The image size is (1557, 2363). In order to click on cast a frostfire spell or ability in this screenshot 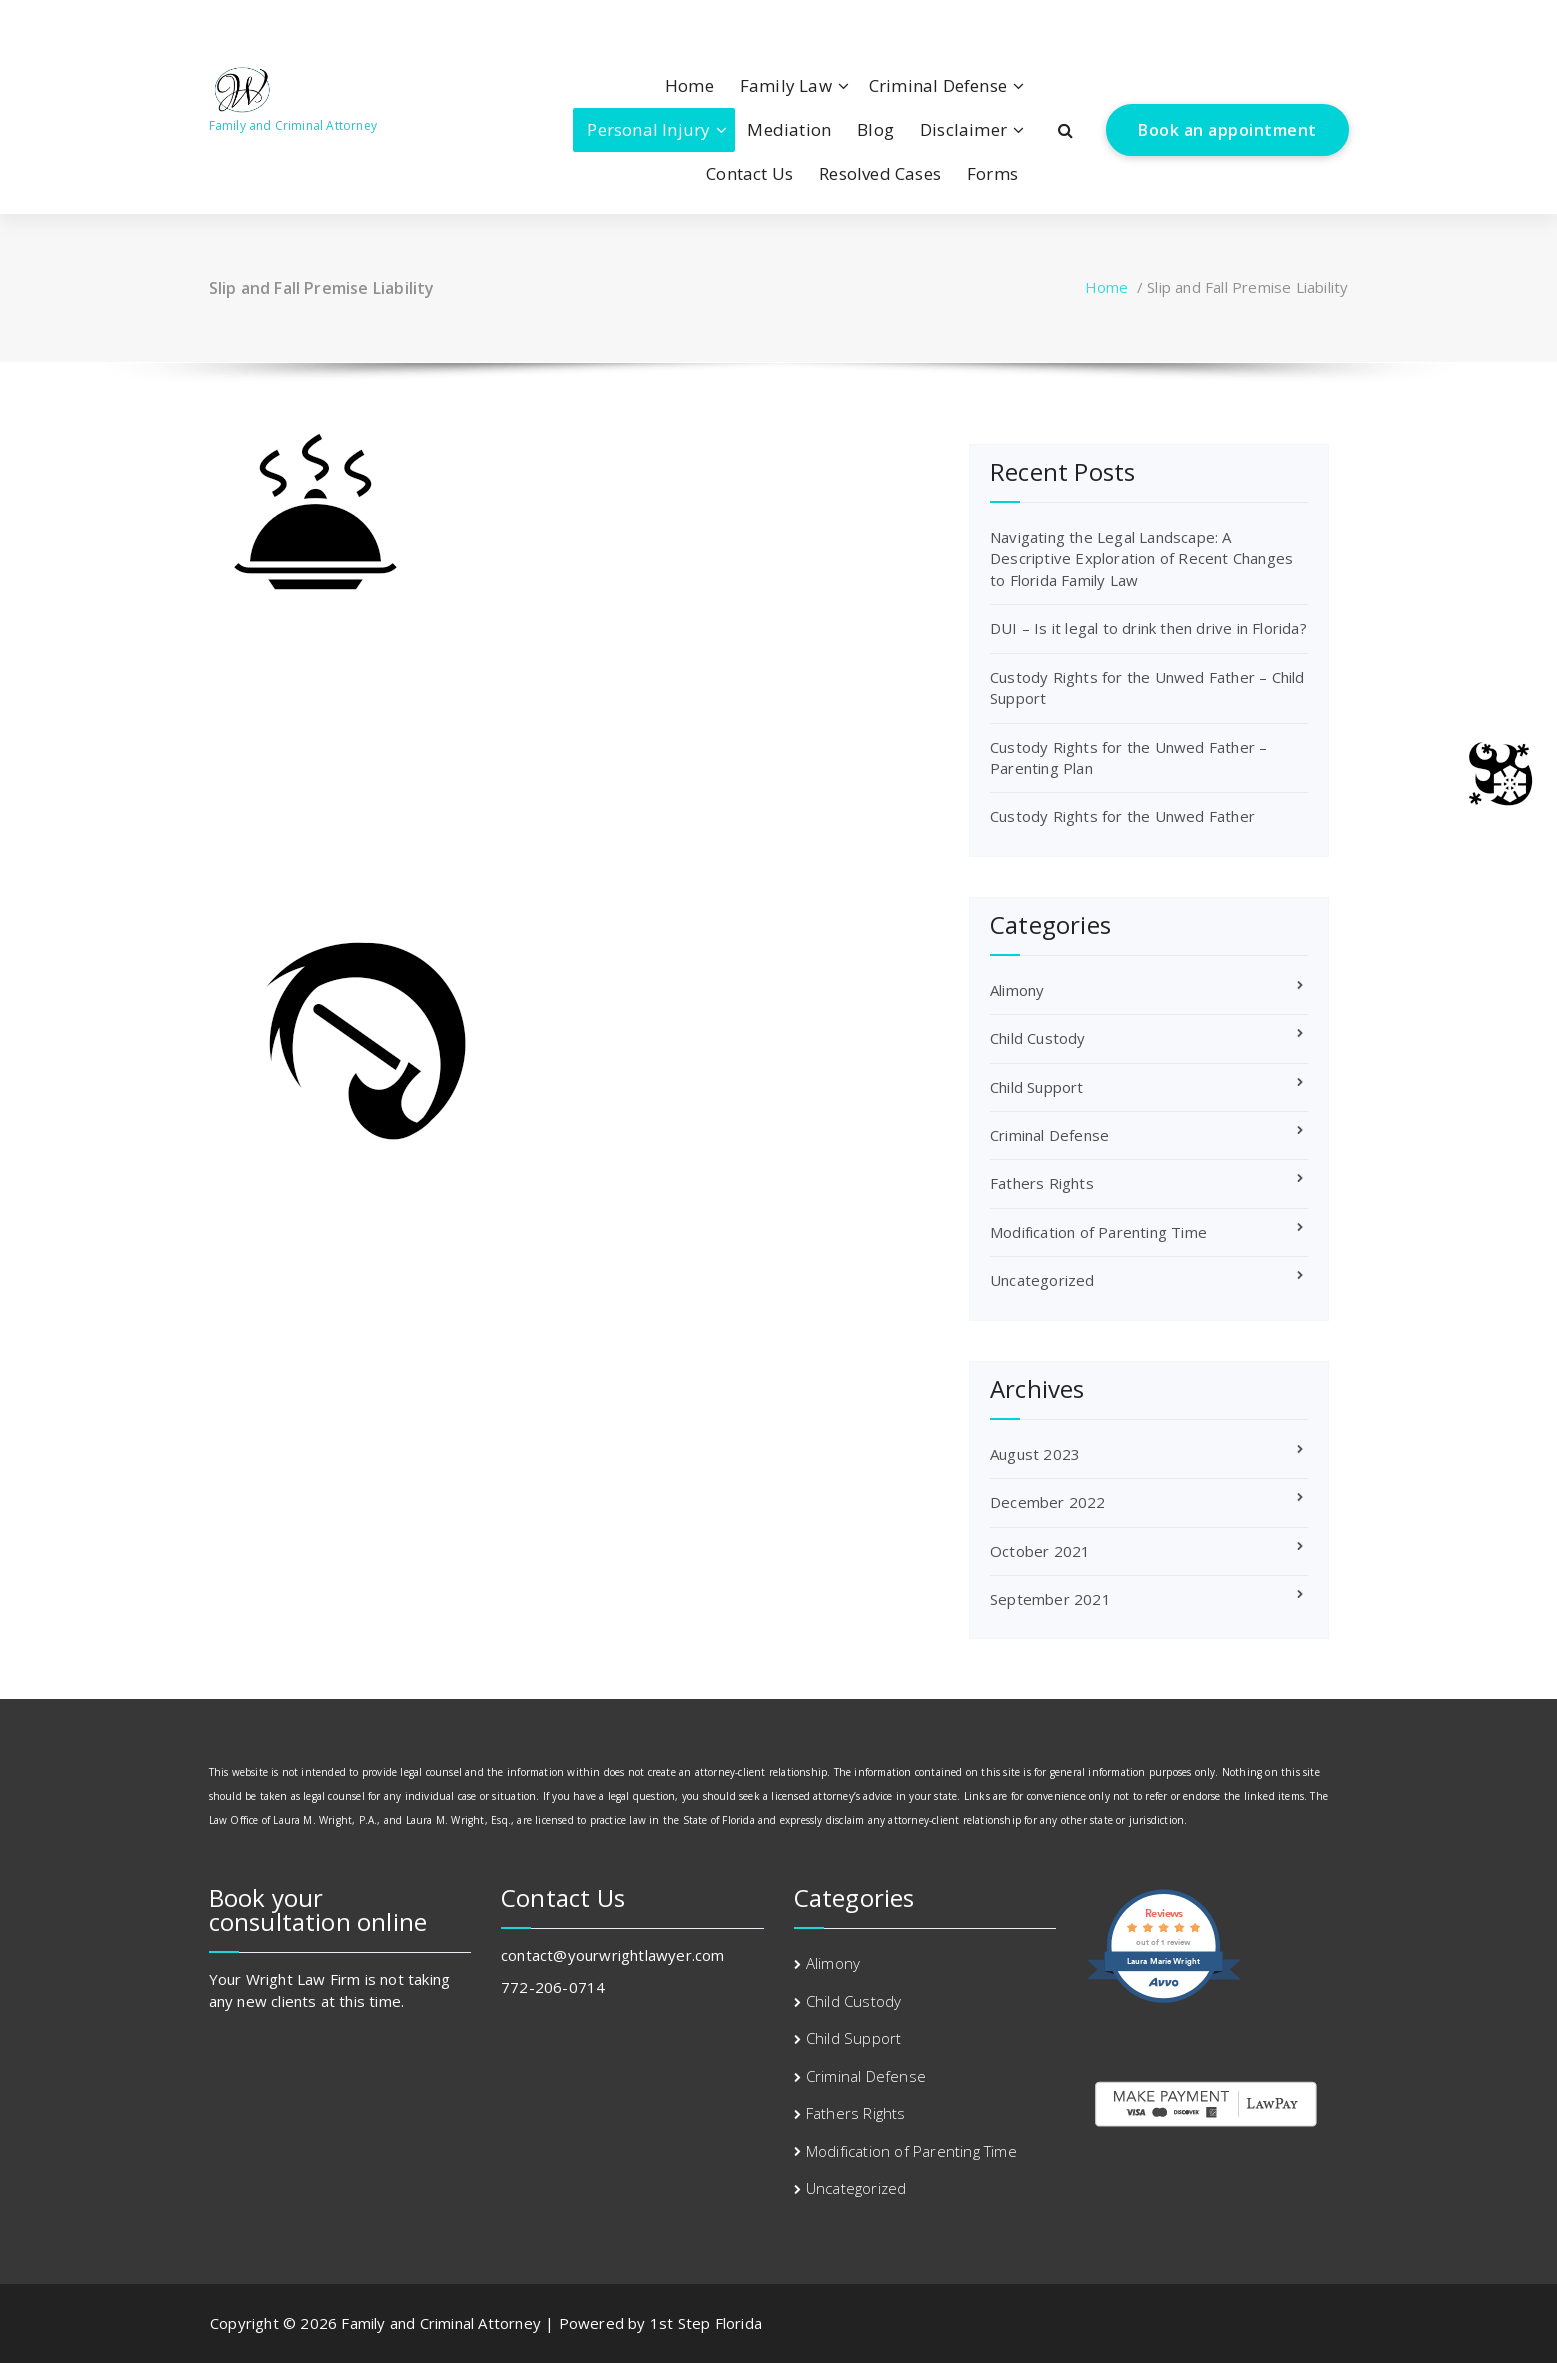, I will do `click(1499, 773)`.